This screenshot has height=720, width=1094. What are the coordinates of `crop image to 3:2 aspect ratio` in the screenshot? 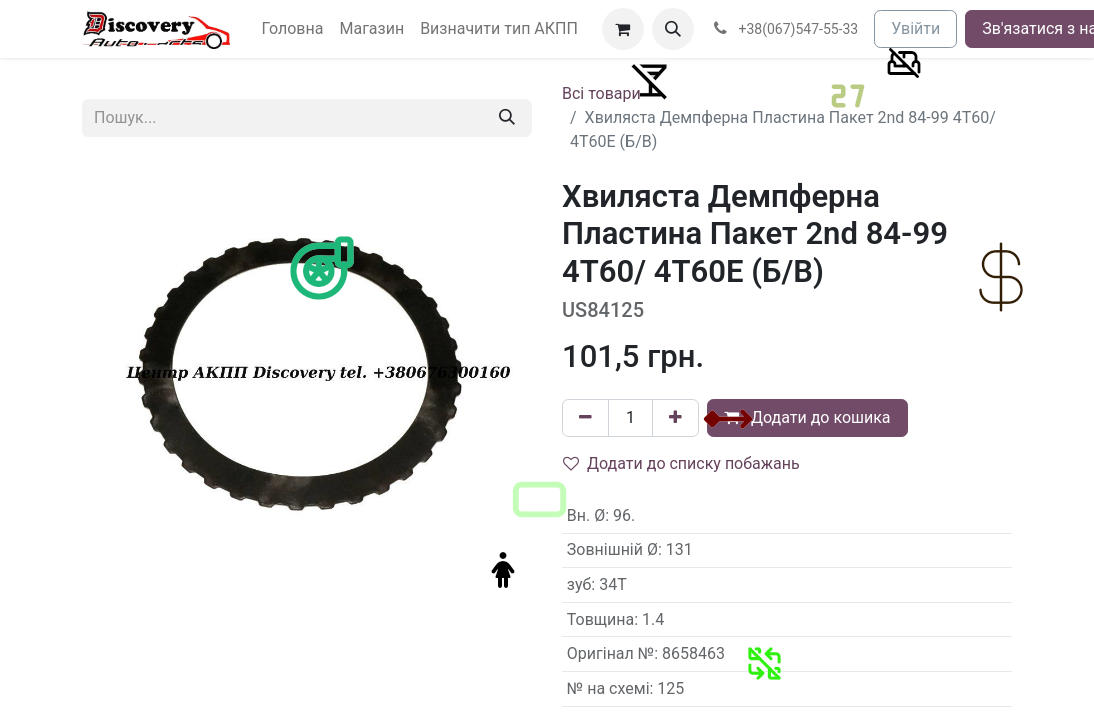 It's located at (539, 499).